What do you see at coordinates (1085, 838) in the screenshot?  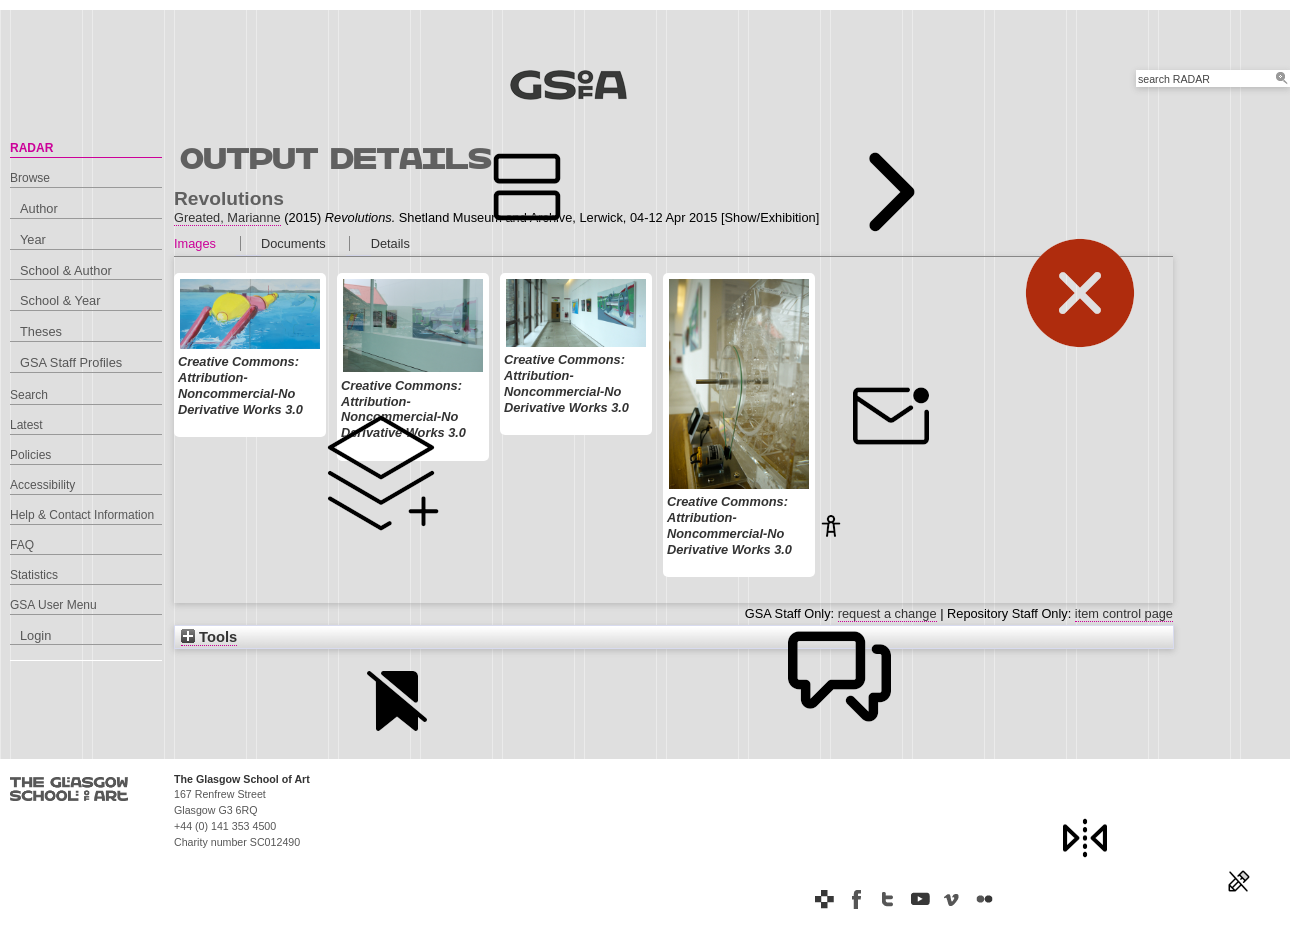 I see `mirror or flip content horizontally` at bounding box center [1085, 838].